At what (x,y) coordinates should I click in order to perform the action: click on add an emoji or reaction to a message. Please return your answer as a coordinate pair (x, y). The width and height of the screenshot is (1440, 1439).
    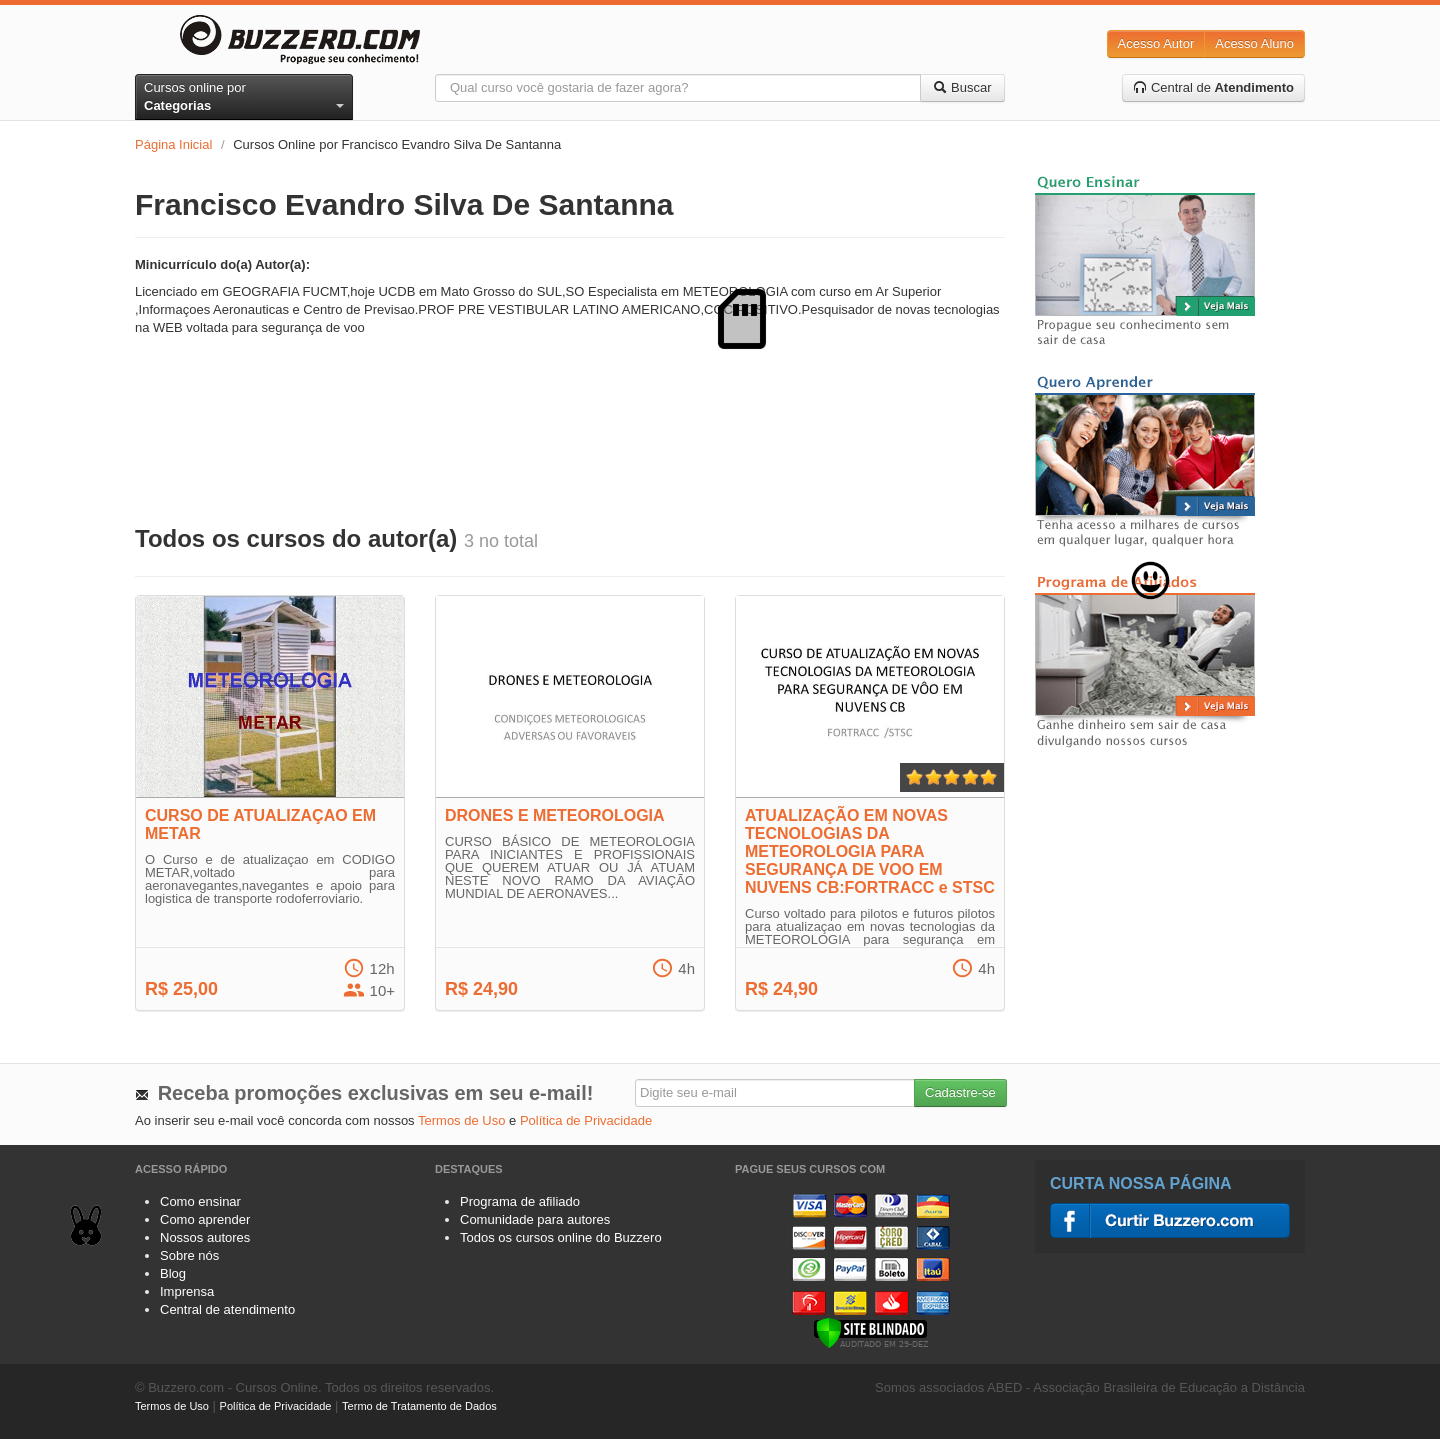
    Looking at the image, I should click on (1150, 580).